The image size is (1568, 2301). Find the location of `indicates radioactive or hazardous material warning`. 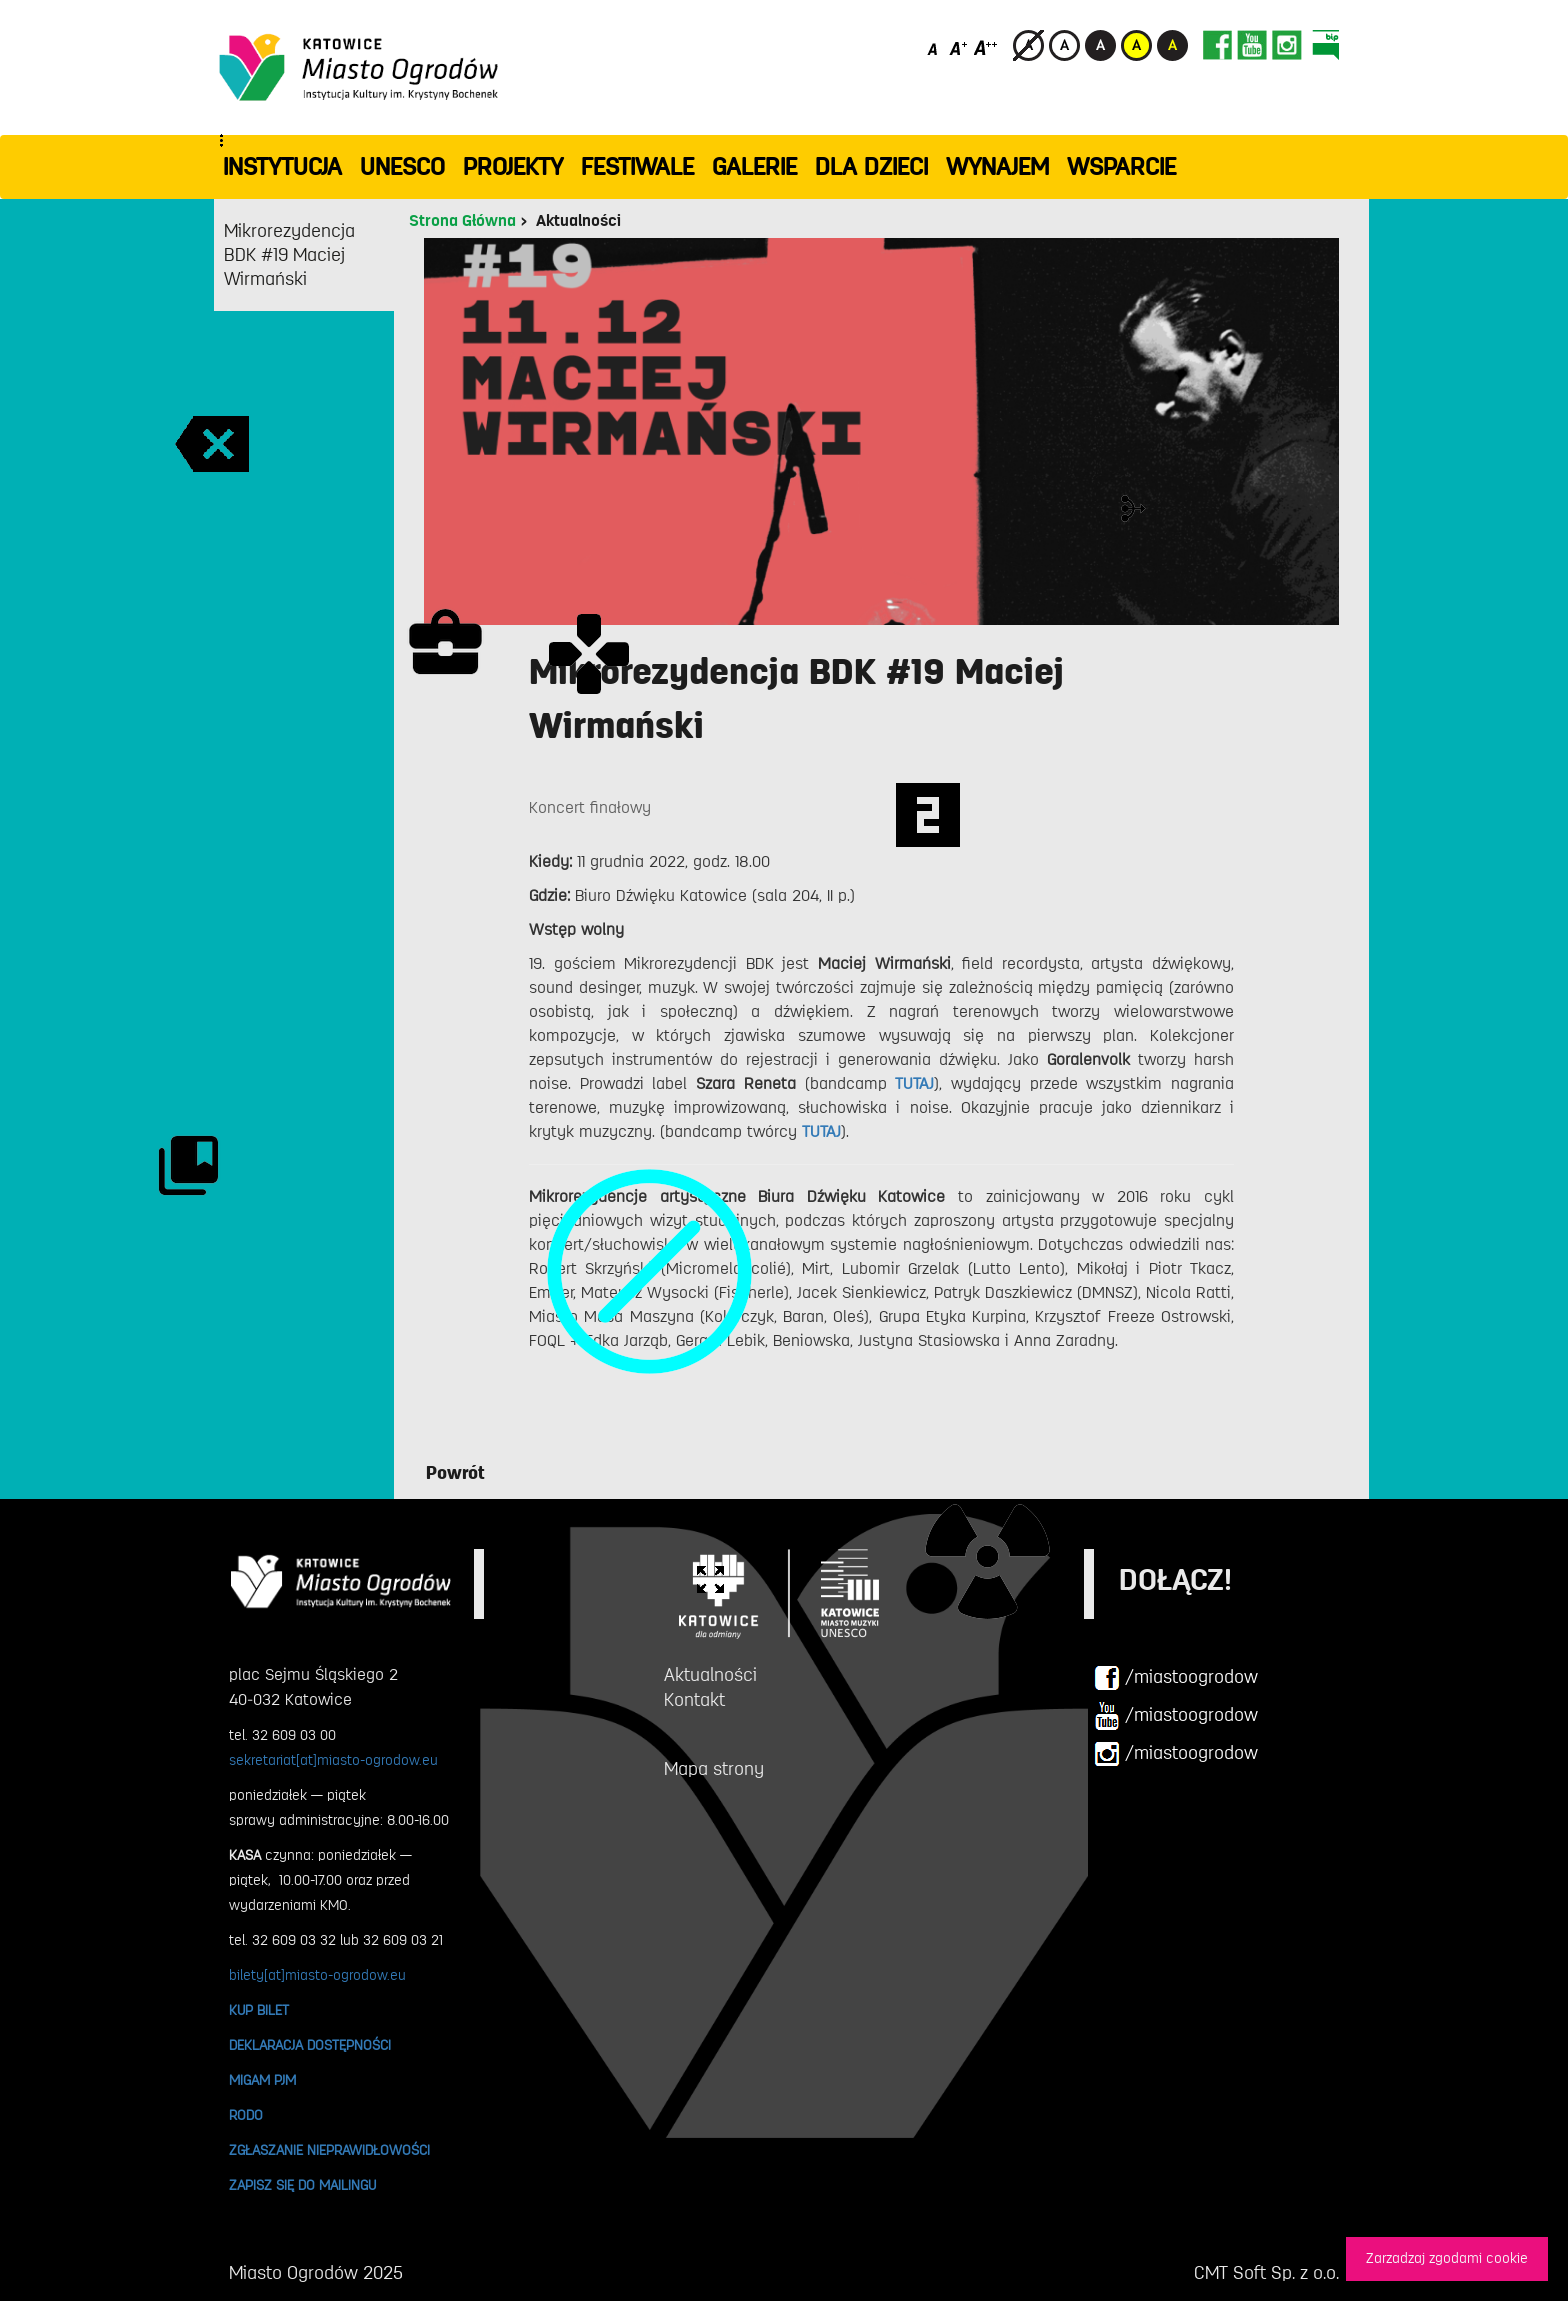

indicates radioactive or hazardous material warning is located at coordinates (987, 1556).